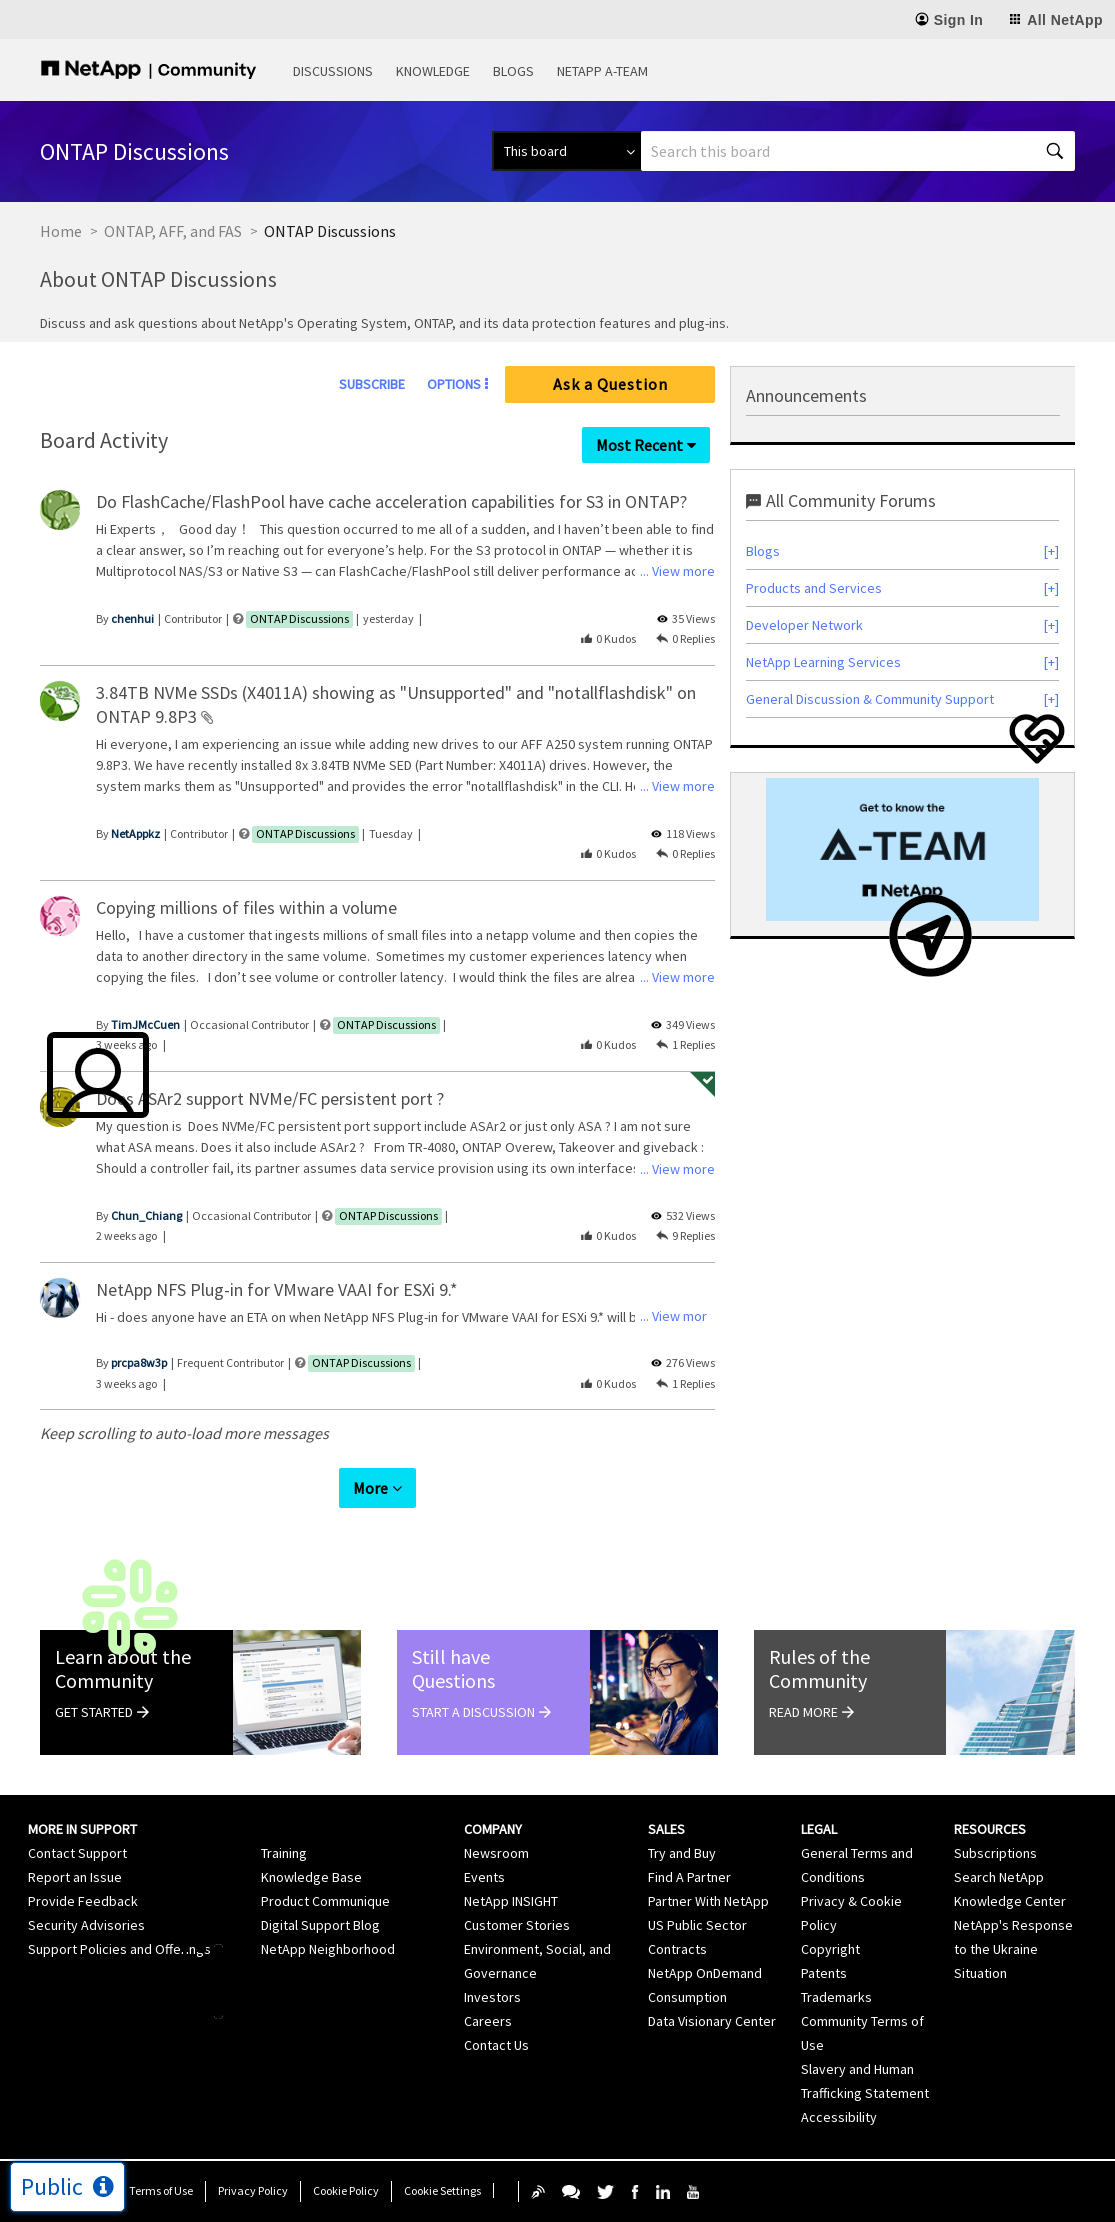 Image resolution: width=1115 pixels, height=2222 pixels. Describe the element at coordinates (218, 1981) in the screenshot. I see `add a vertical border to selected cells` at that location.